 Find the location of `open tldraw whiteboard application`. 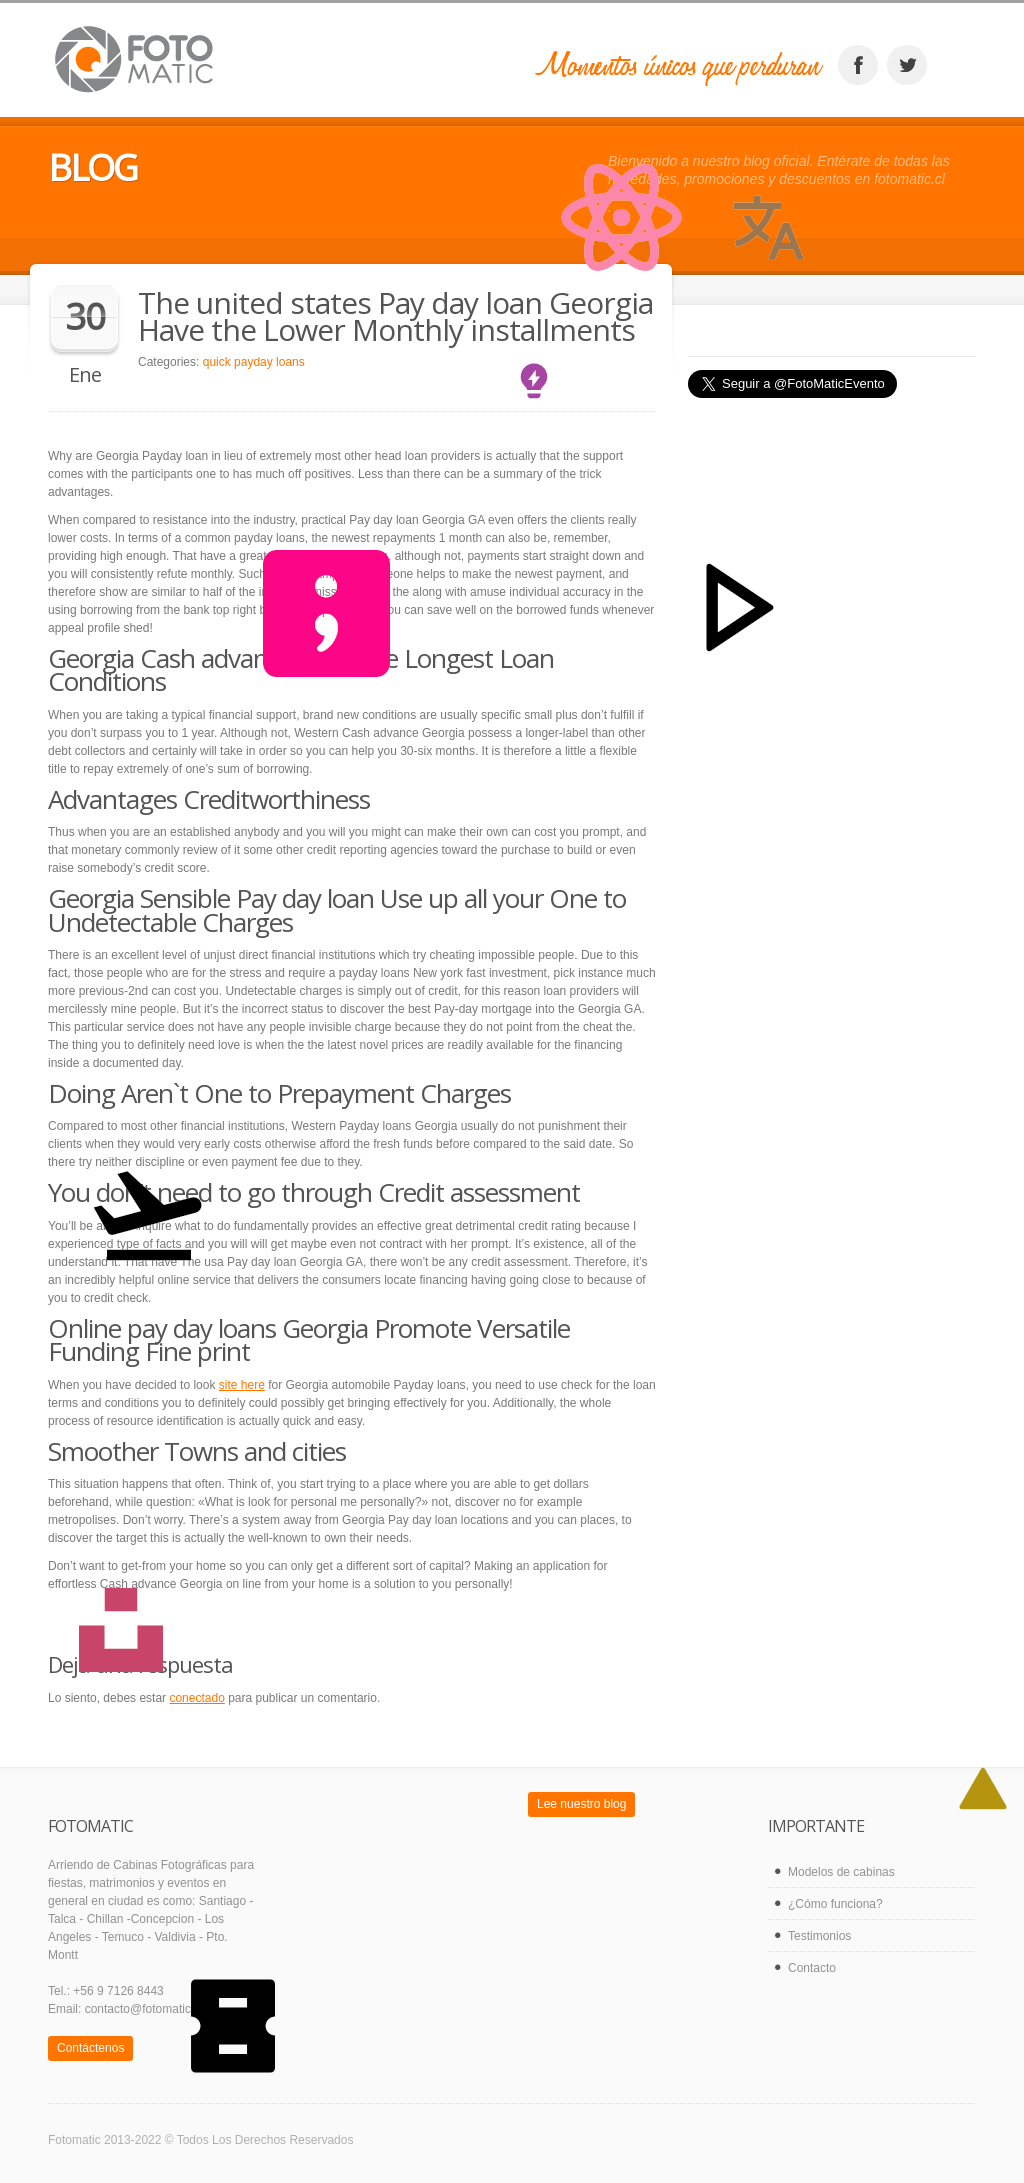

open tldraw whiteboard application is located at coordinates (326, 613).